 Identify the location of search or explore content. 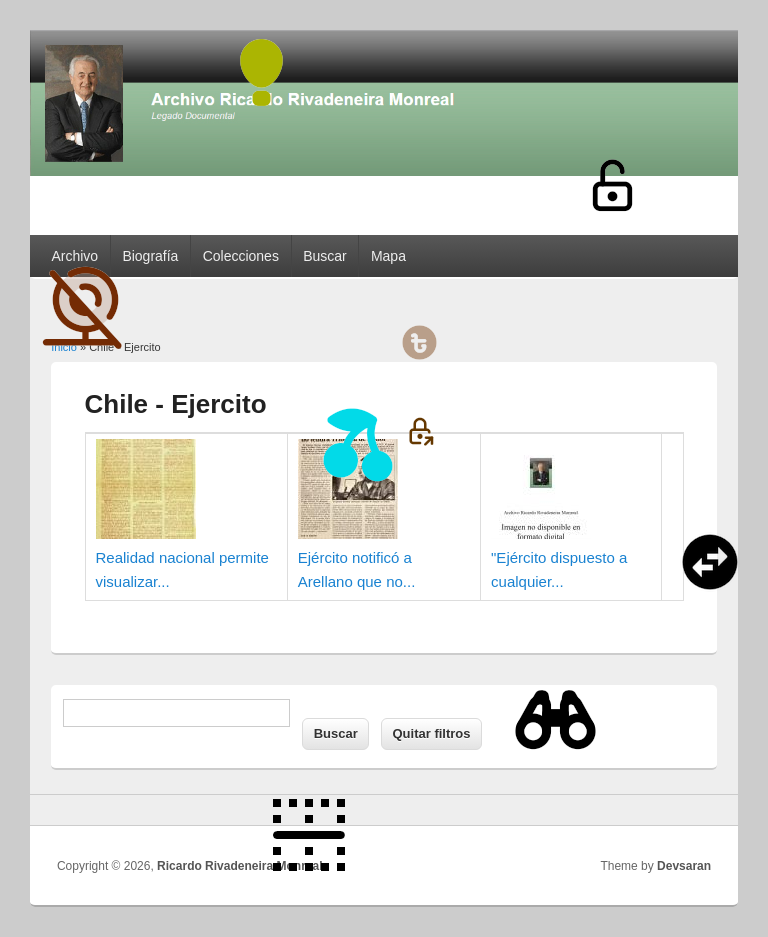
(555, 713).